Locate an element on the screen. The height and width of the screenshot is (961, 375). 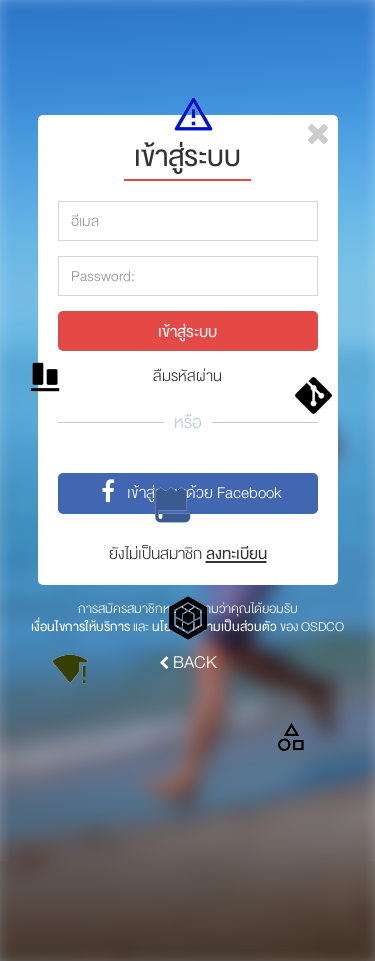
sequelize ORM library logo is located at coordinates (188, 618).